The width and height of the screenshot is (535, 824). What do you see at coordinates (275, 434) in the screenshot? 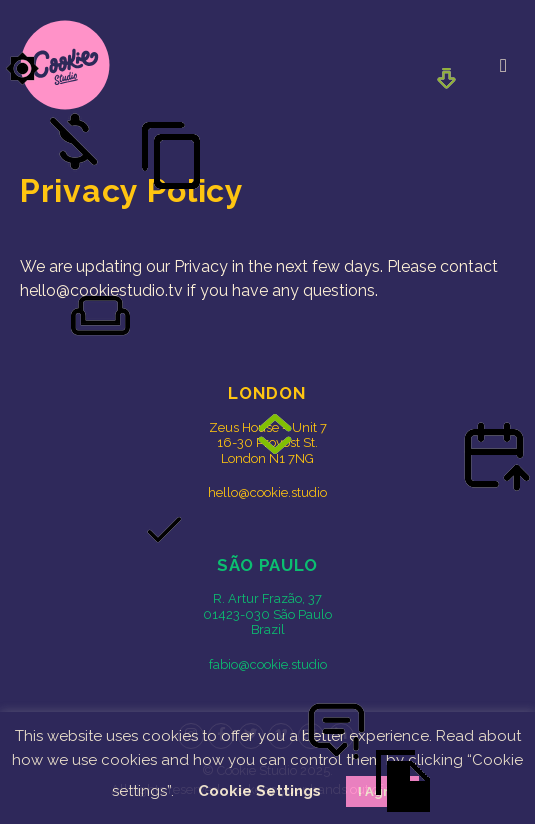
I see `expand or collapse a section` at bounding box center [275, 434].